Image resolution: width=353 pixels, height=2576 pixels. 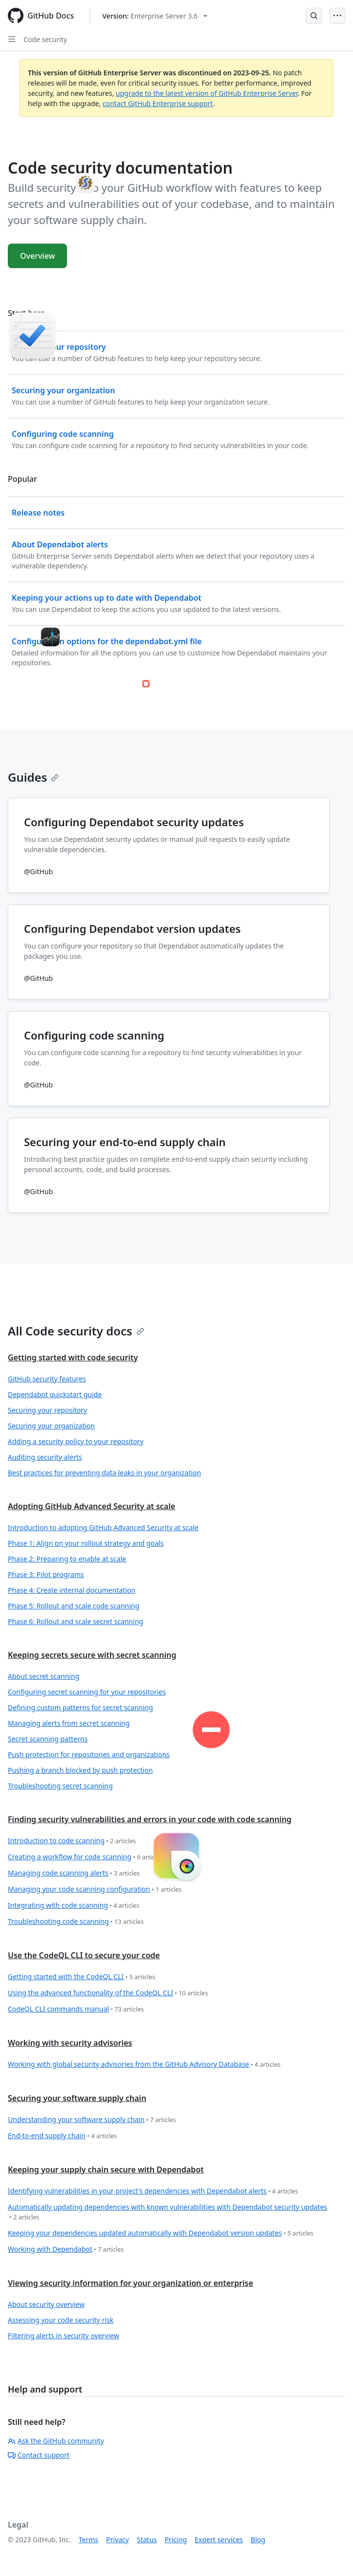 What do you see at coordinates (50, 637) in the screenshot?
I see `open the stocks app` at bounding box center [50, 637].